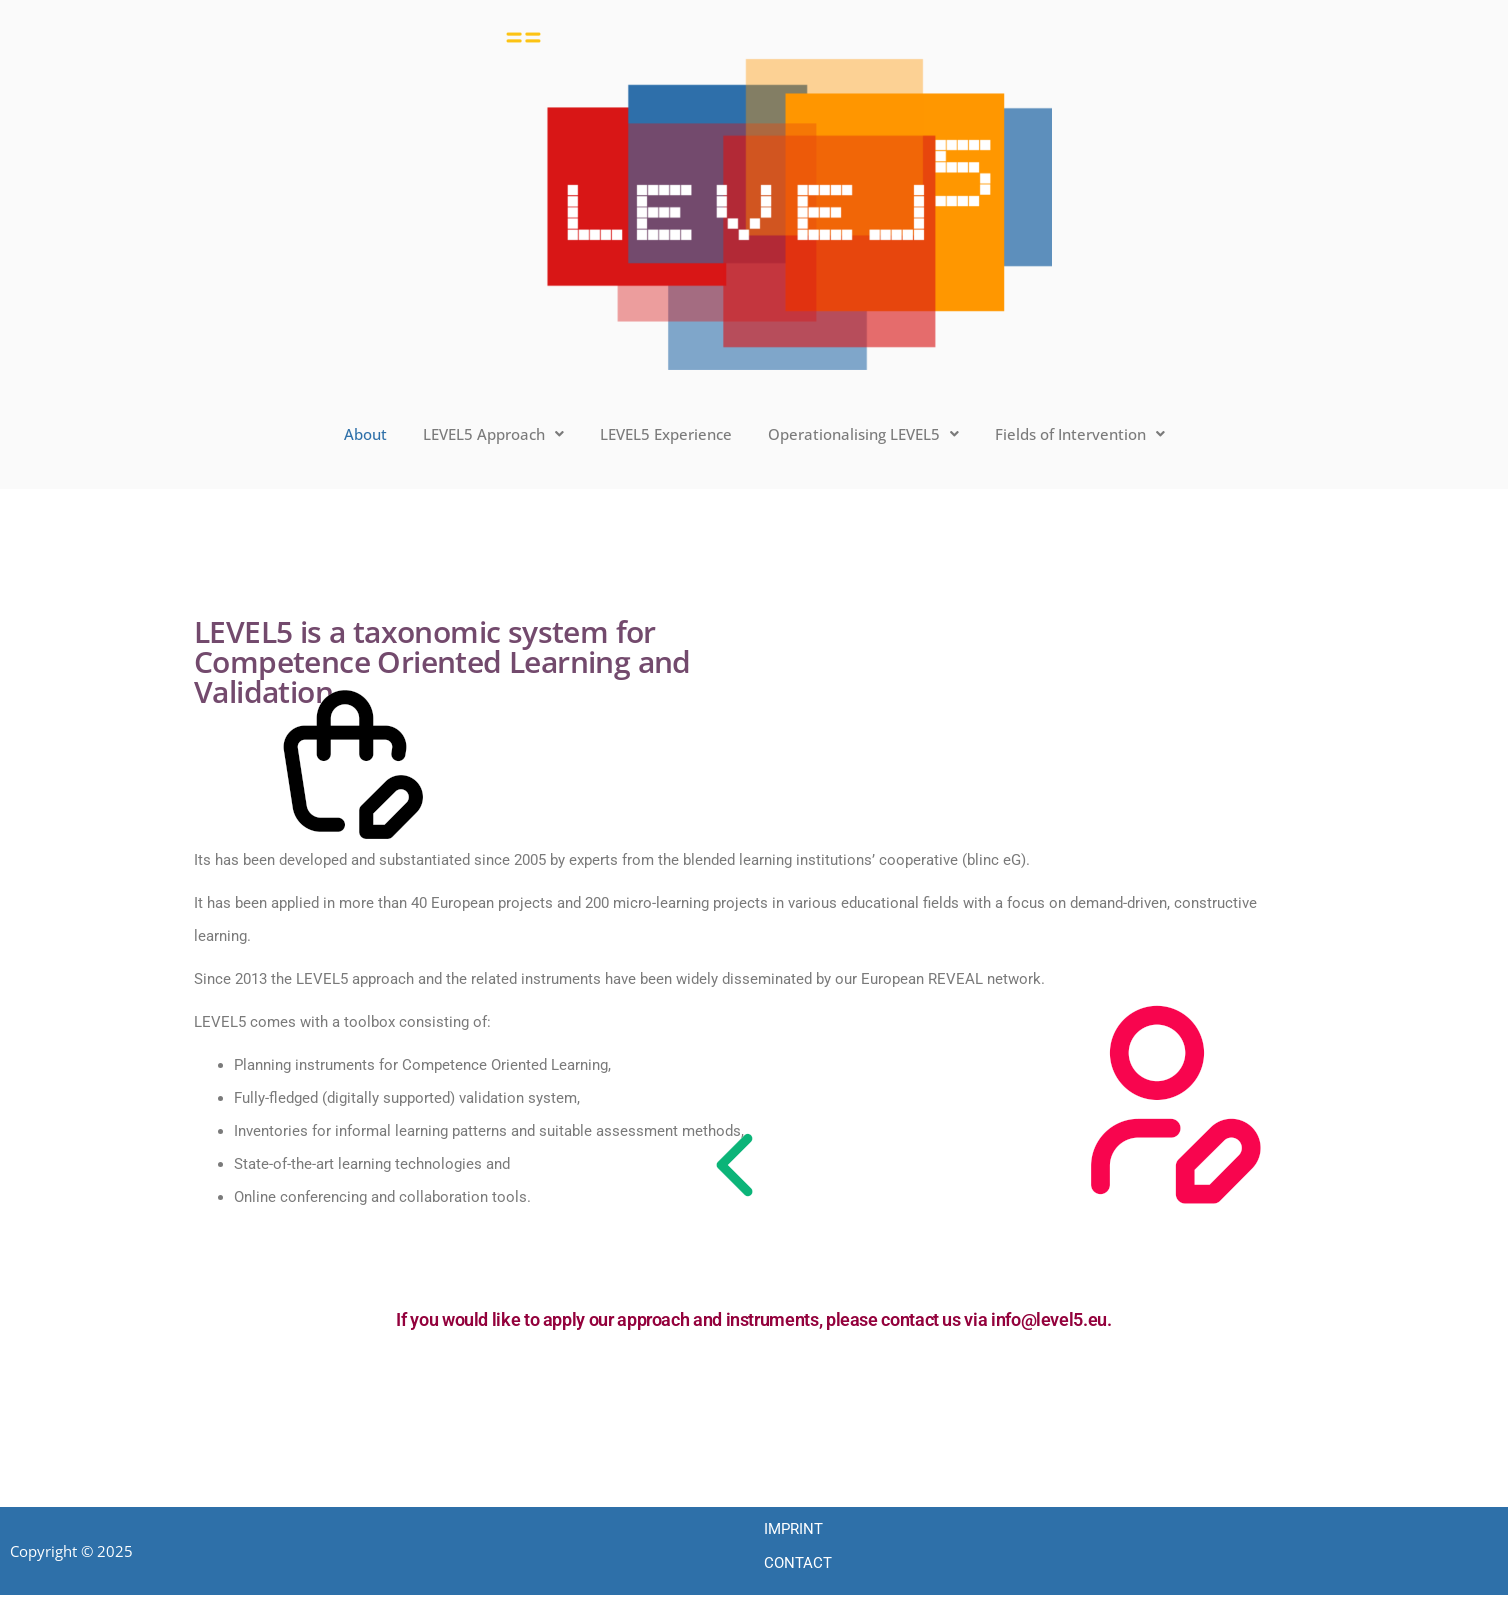  What do you see at coordinates (740, 1165) in the screenshot?
I see `go back to the previous page` at bounding box center [740, 1165].